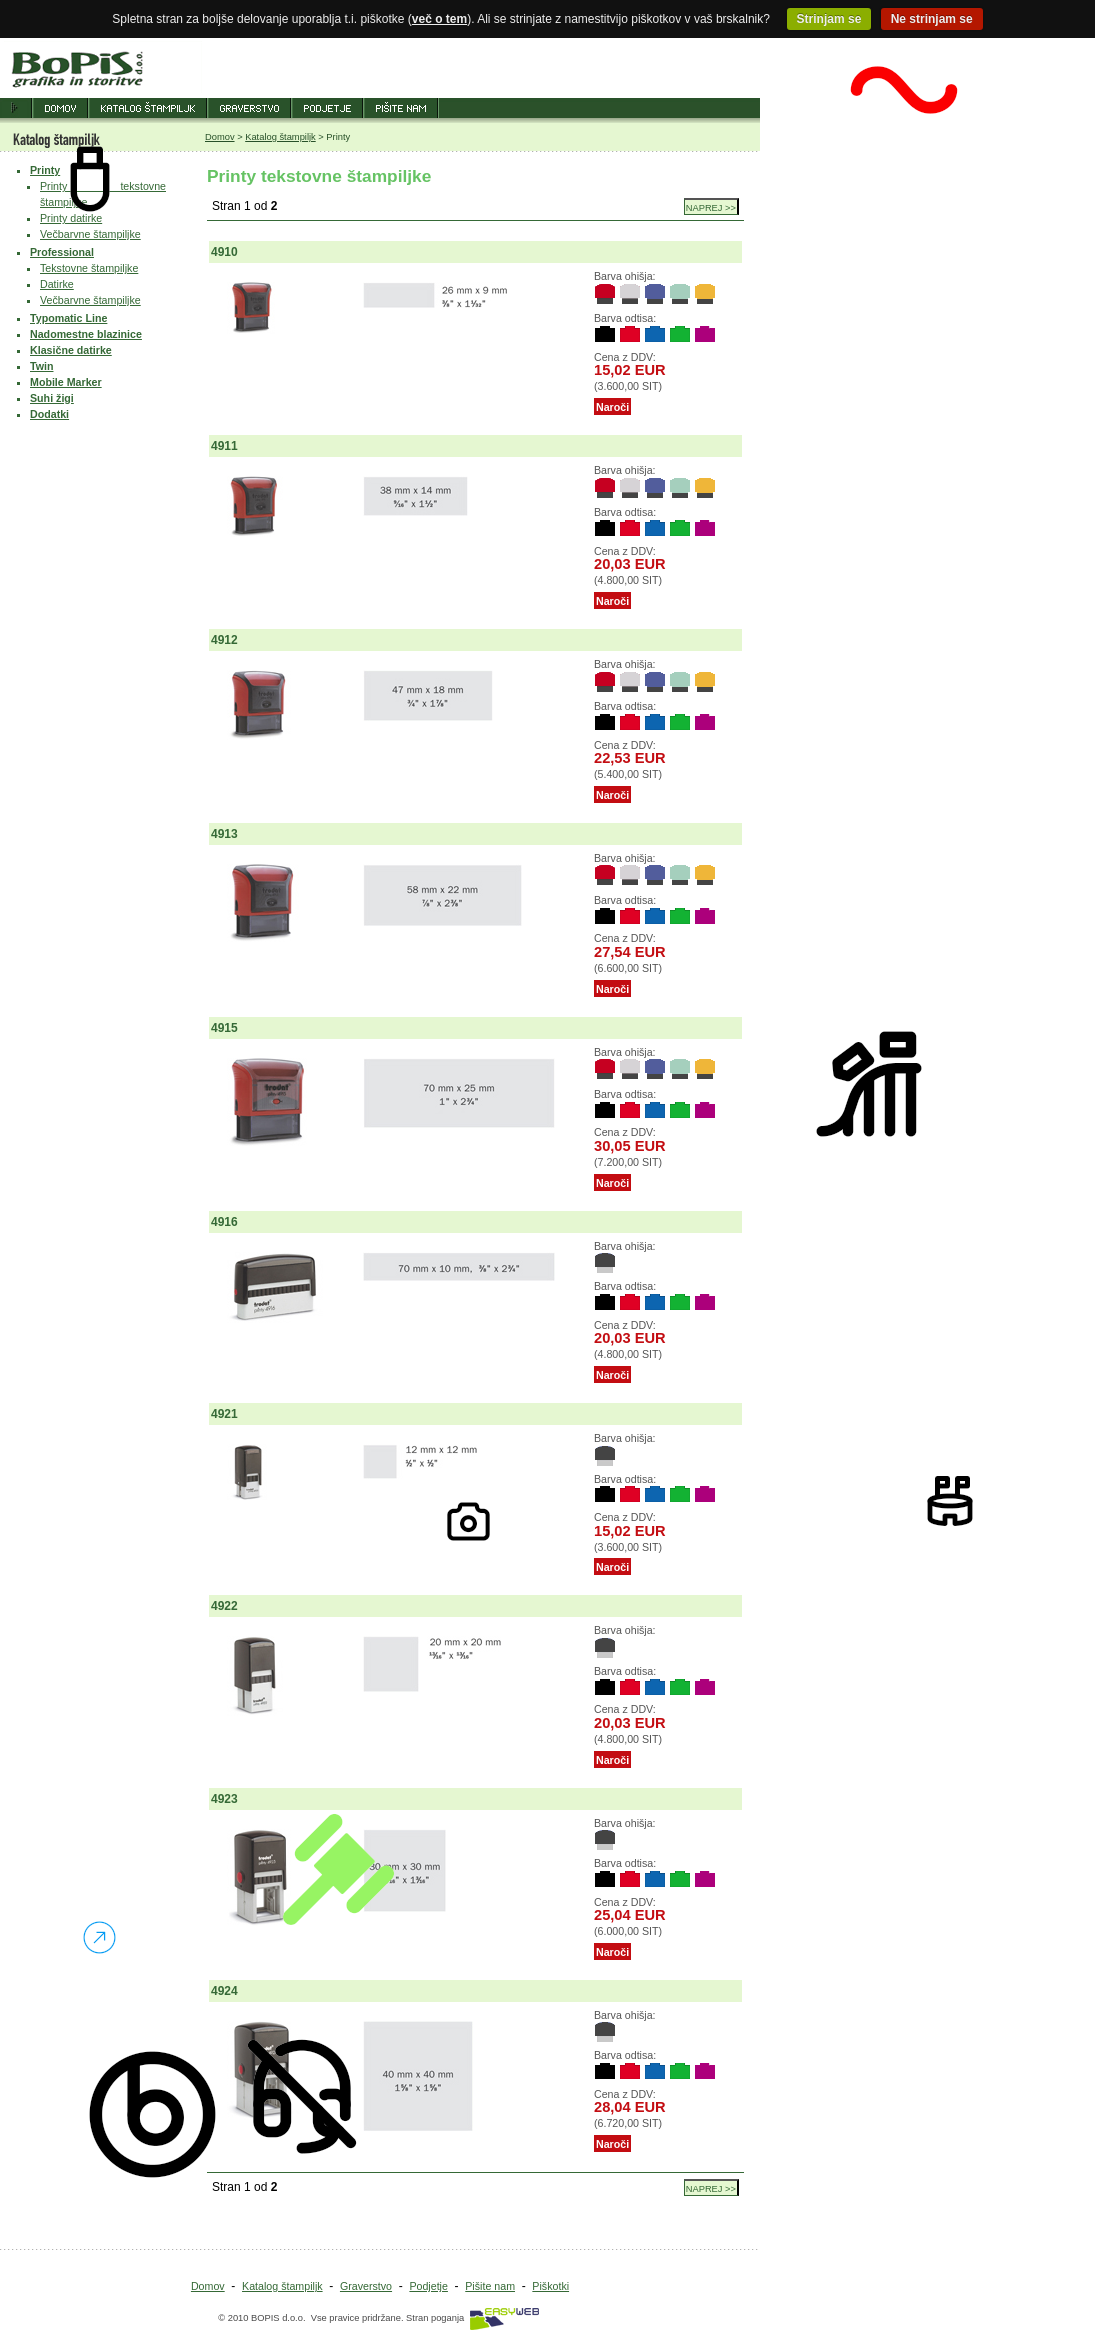 This screenshot has width=1095, height=2334. I want to click on take a photo, so click(468, 1521).